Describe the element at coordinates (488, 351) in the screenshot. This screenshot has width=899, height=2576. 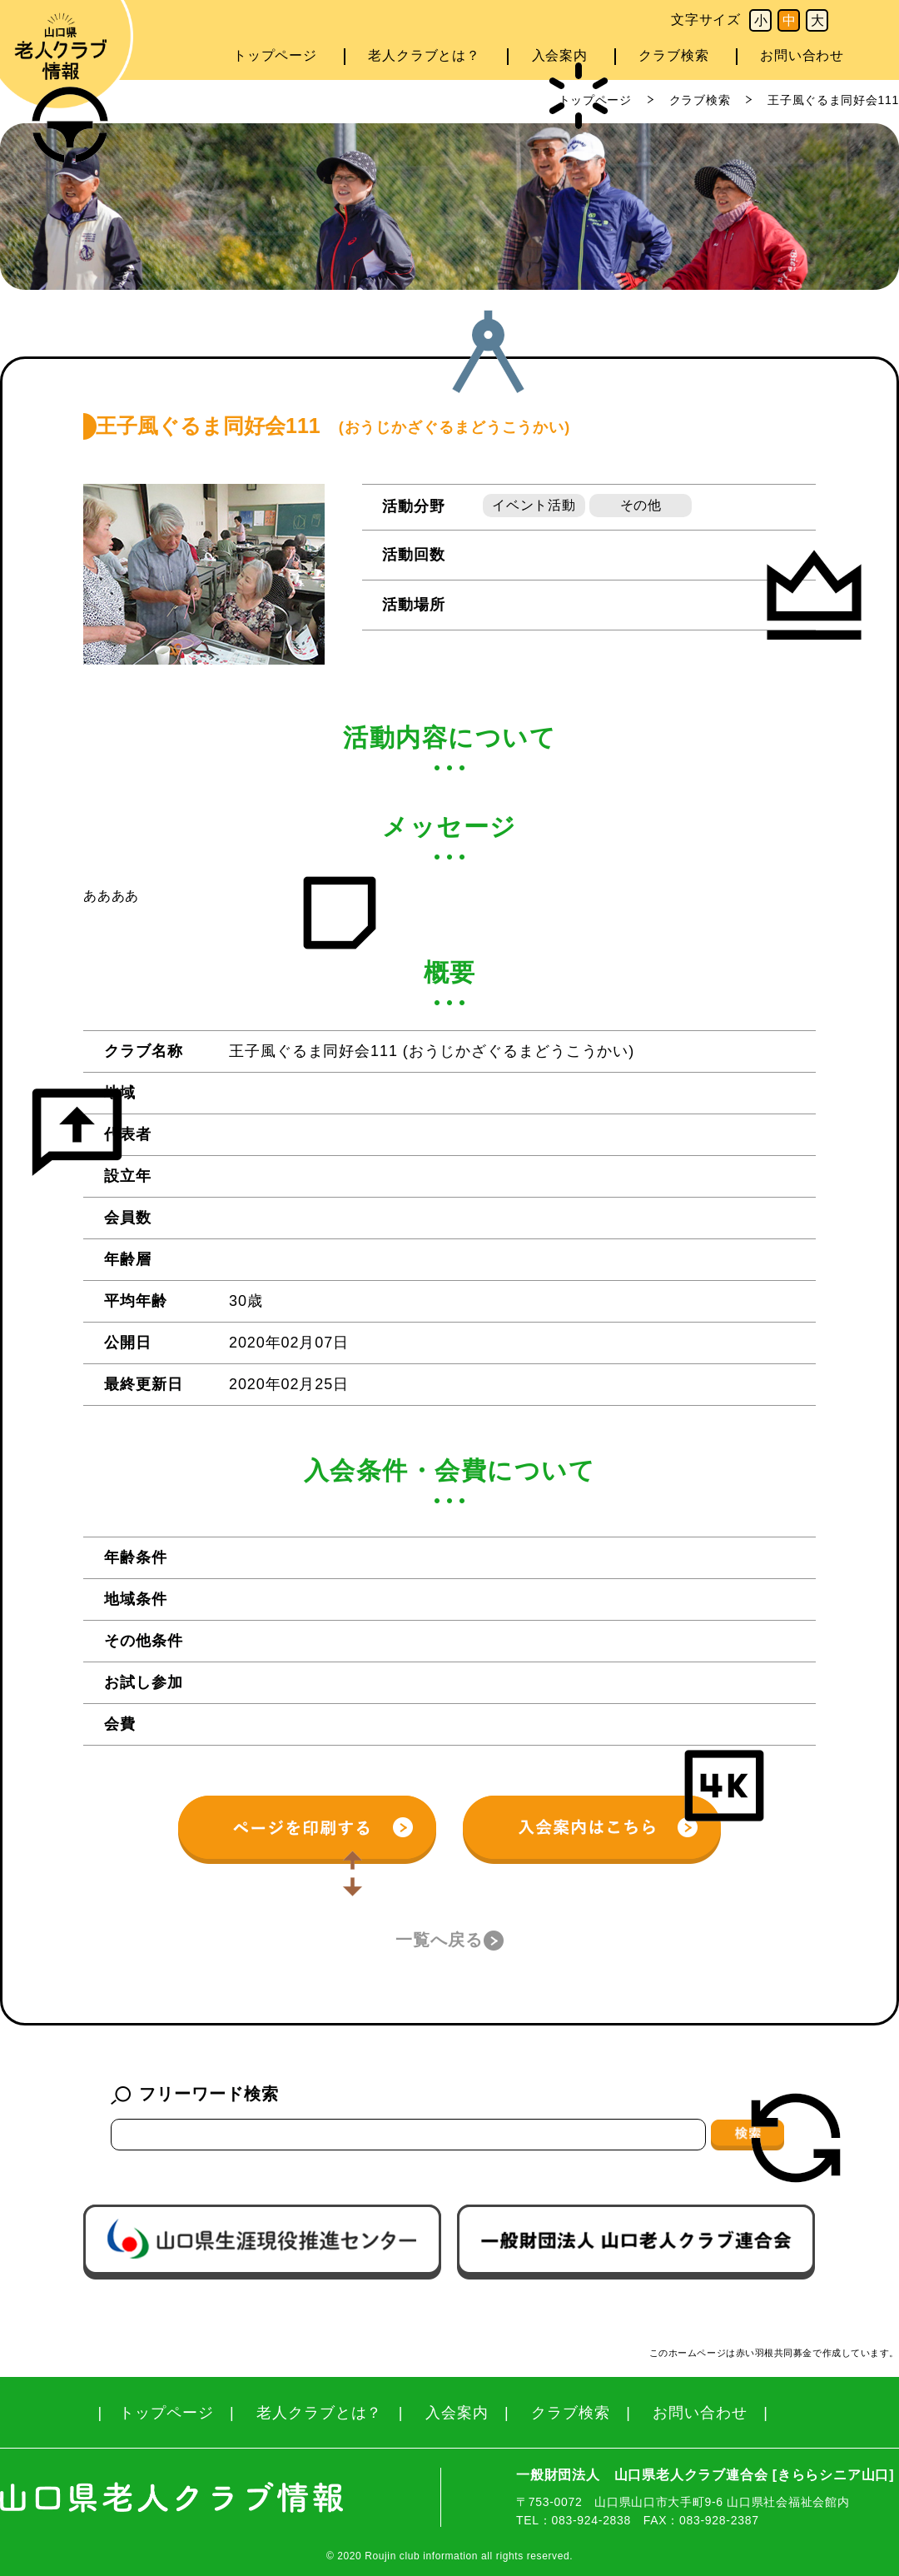
I see `access drawing or design tools` at that location.